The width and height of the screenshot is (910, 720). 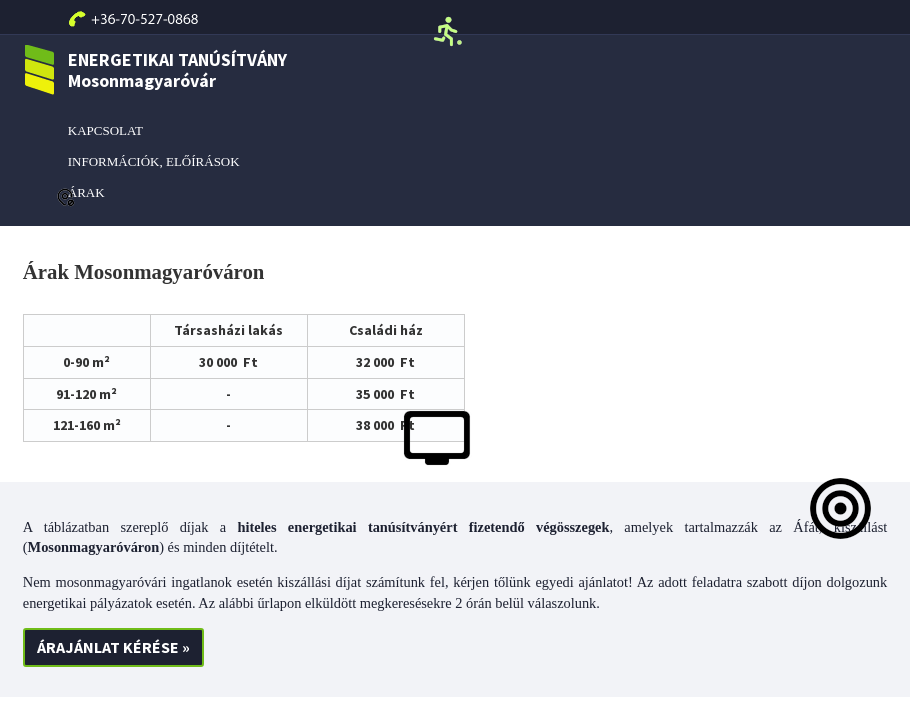 I want to click on set a goal or target, so click(x=840, y=508).